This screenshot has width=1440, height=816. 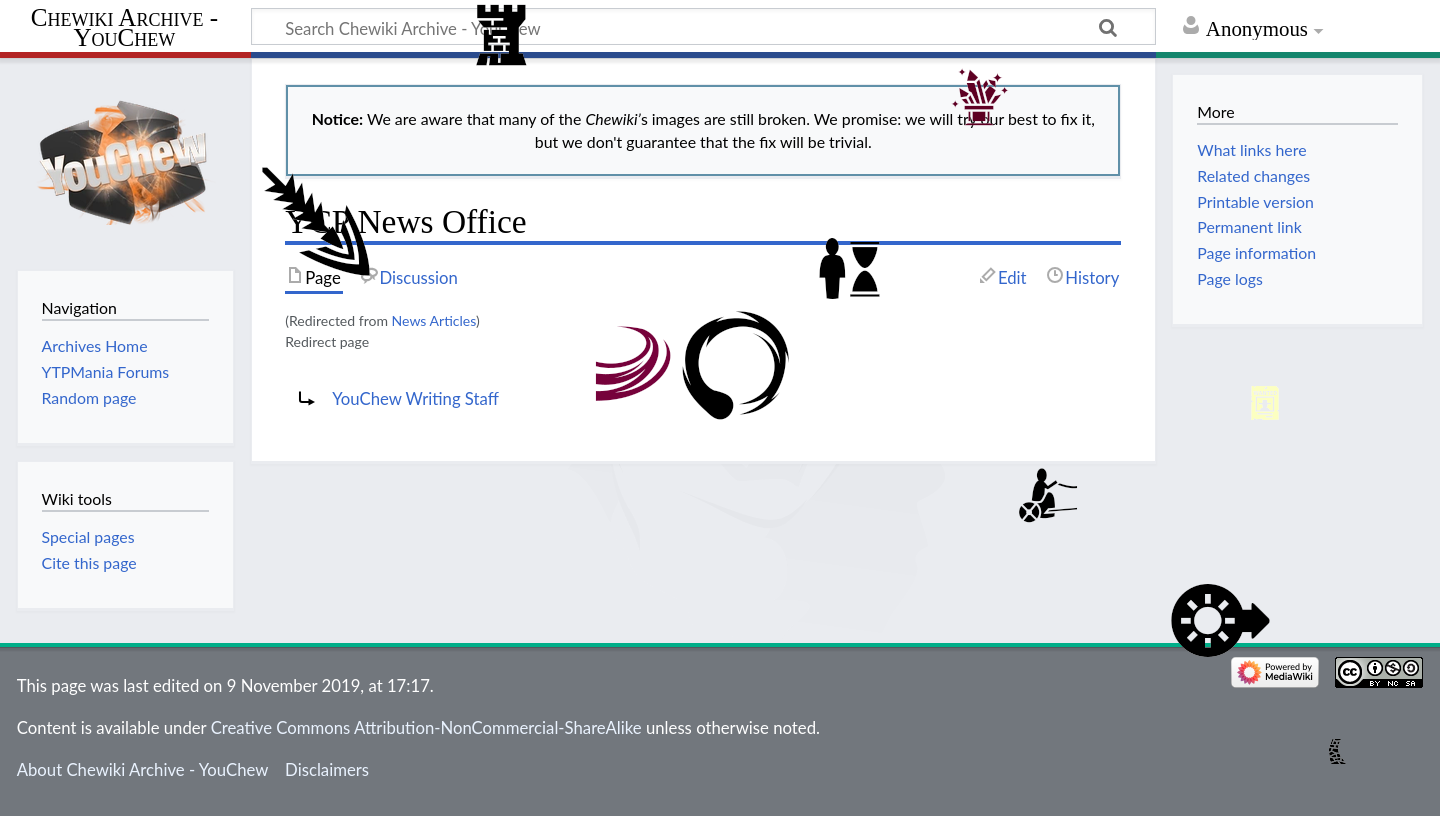 What do you see at coordinates (501, 35) in the screenshot?
I see `access tower defense or castle-building game mode` at bounding box center [501, 35].